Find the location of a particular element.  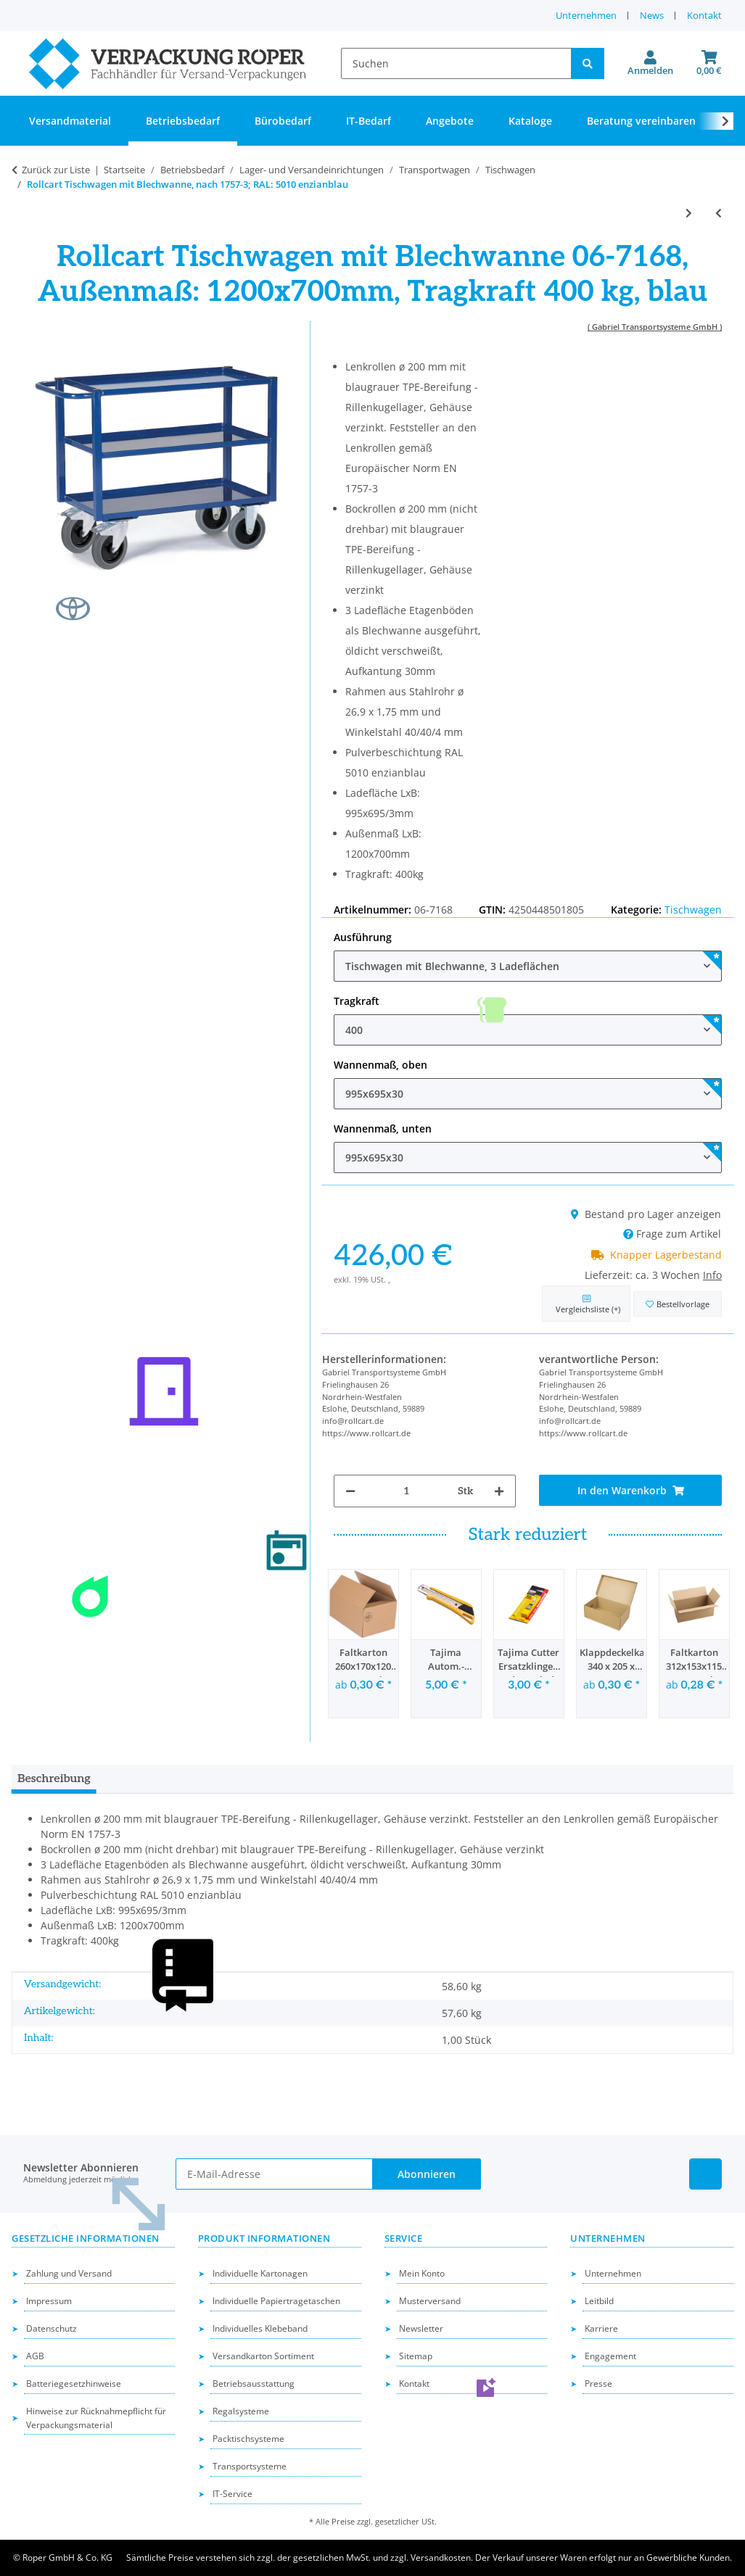

access AI-powered video editing tools is located at coordinates (485, 2388).